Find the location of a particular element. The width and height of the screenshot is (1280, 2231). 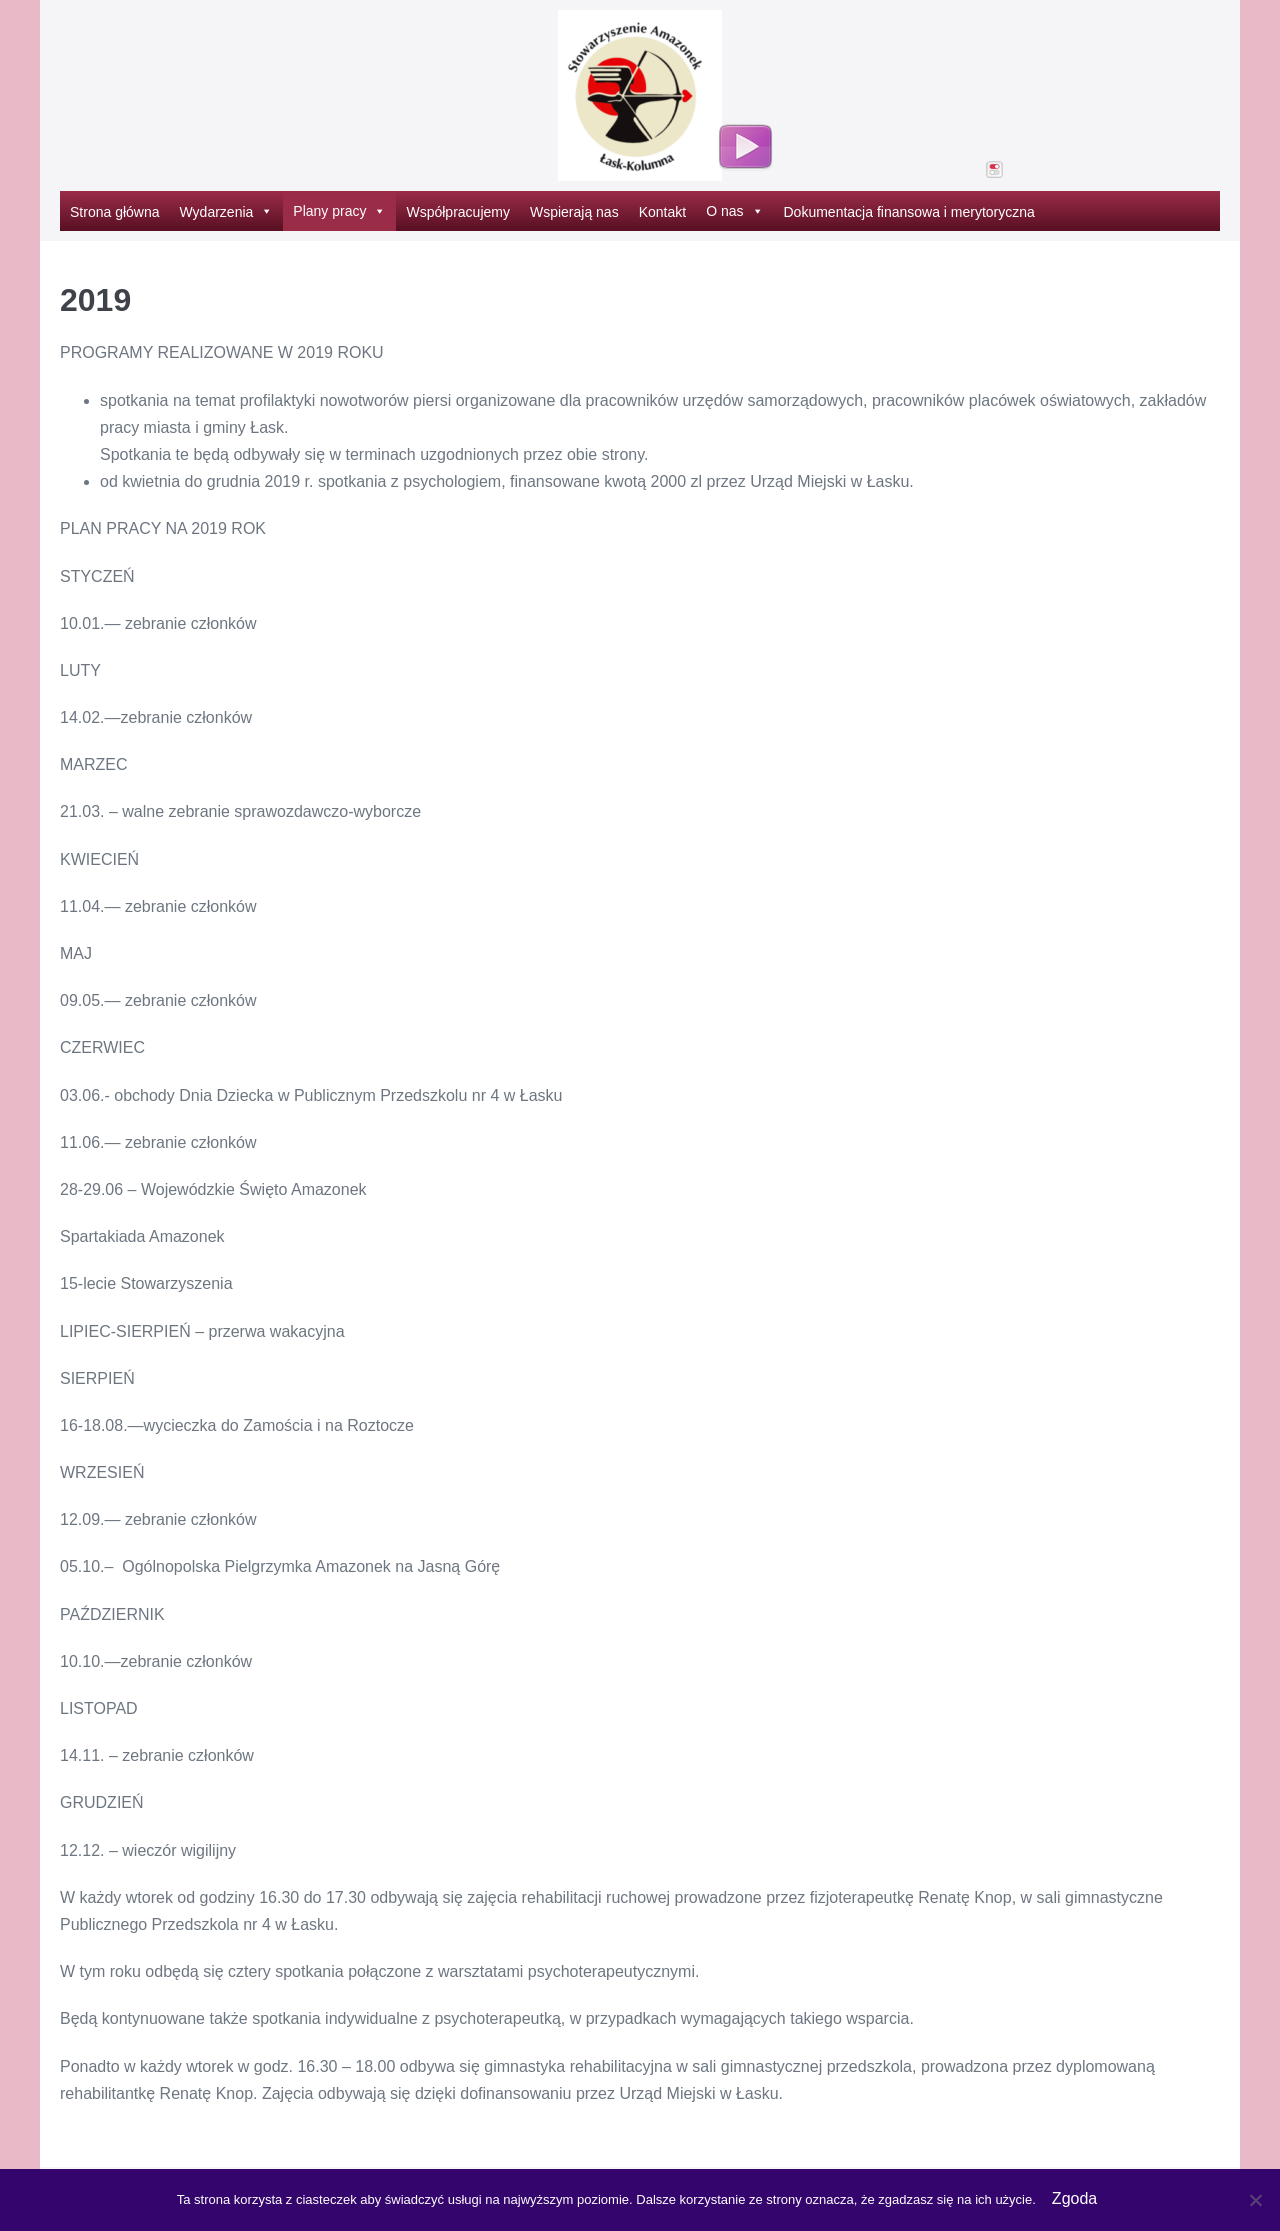

open the GNOME Videos (Totem) media player is located at coordinates (745, 146).